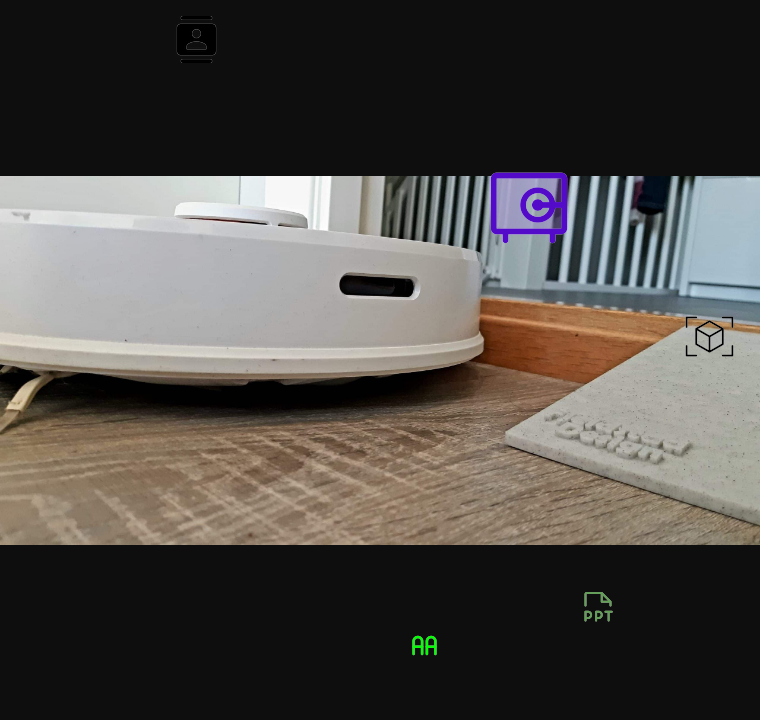 This screenshot has height=720, width=760. I want to click on access your contacts list, so click(196, 39).